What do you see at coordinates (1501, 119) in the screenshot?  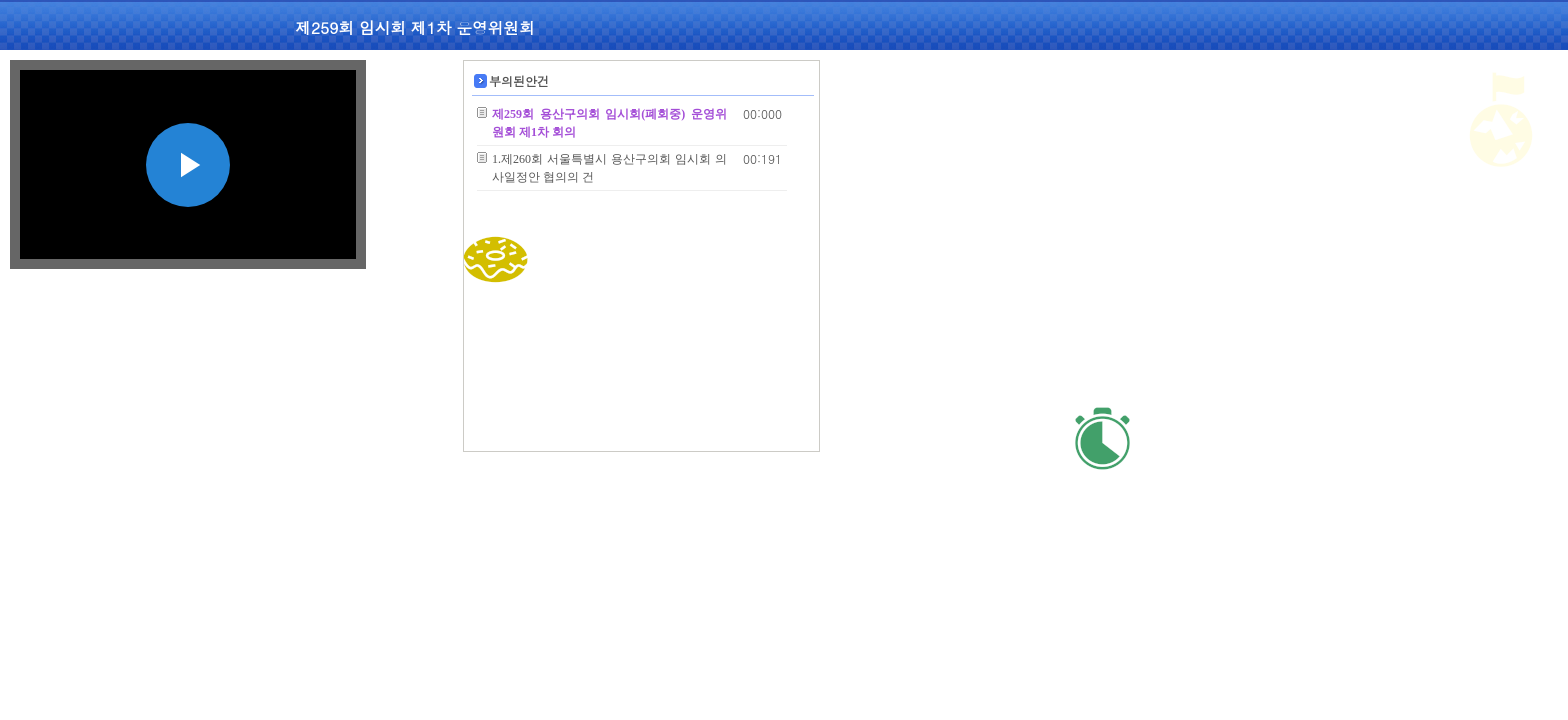 I see `conquer or claim a planet in a strategy game` at bounding box center [1501, 119].